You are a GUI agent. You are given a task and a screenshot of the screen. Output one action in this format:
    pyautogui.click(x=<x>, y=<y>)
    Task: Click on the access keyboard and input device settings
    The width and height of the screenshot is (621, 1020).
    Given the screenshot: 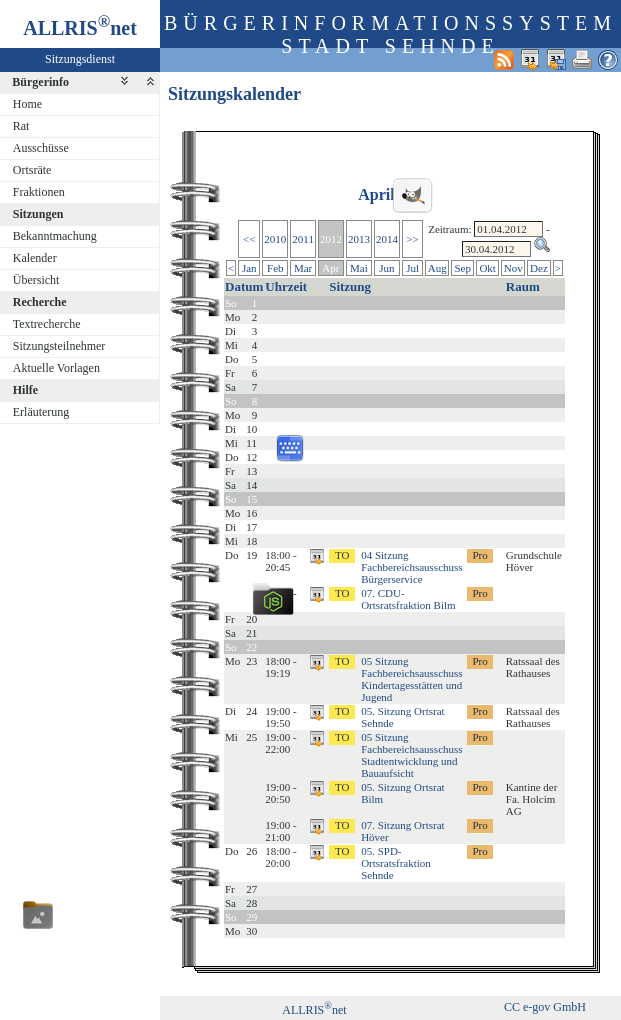 What is the action you would take?
    pyautogui.click(x=290, y=448)
    